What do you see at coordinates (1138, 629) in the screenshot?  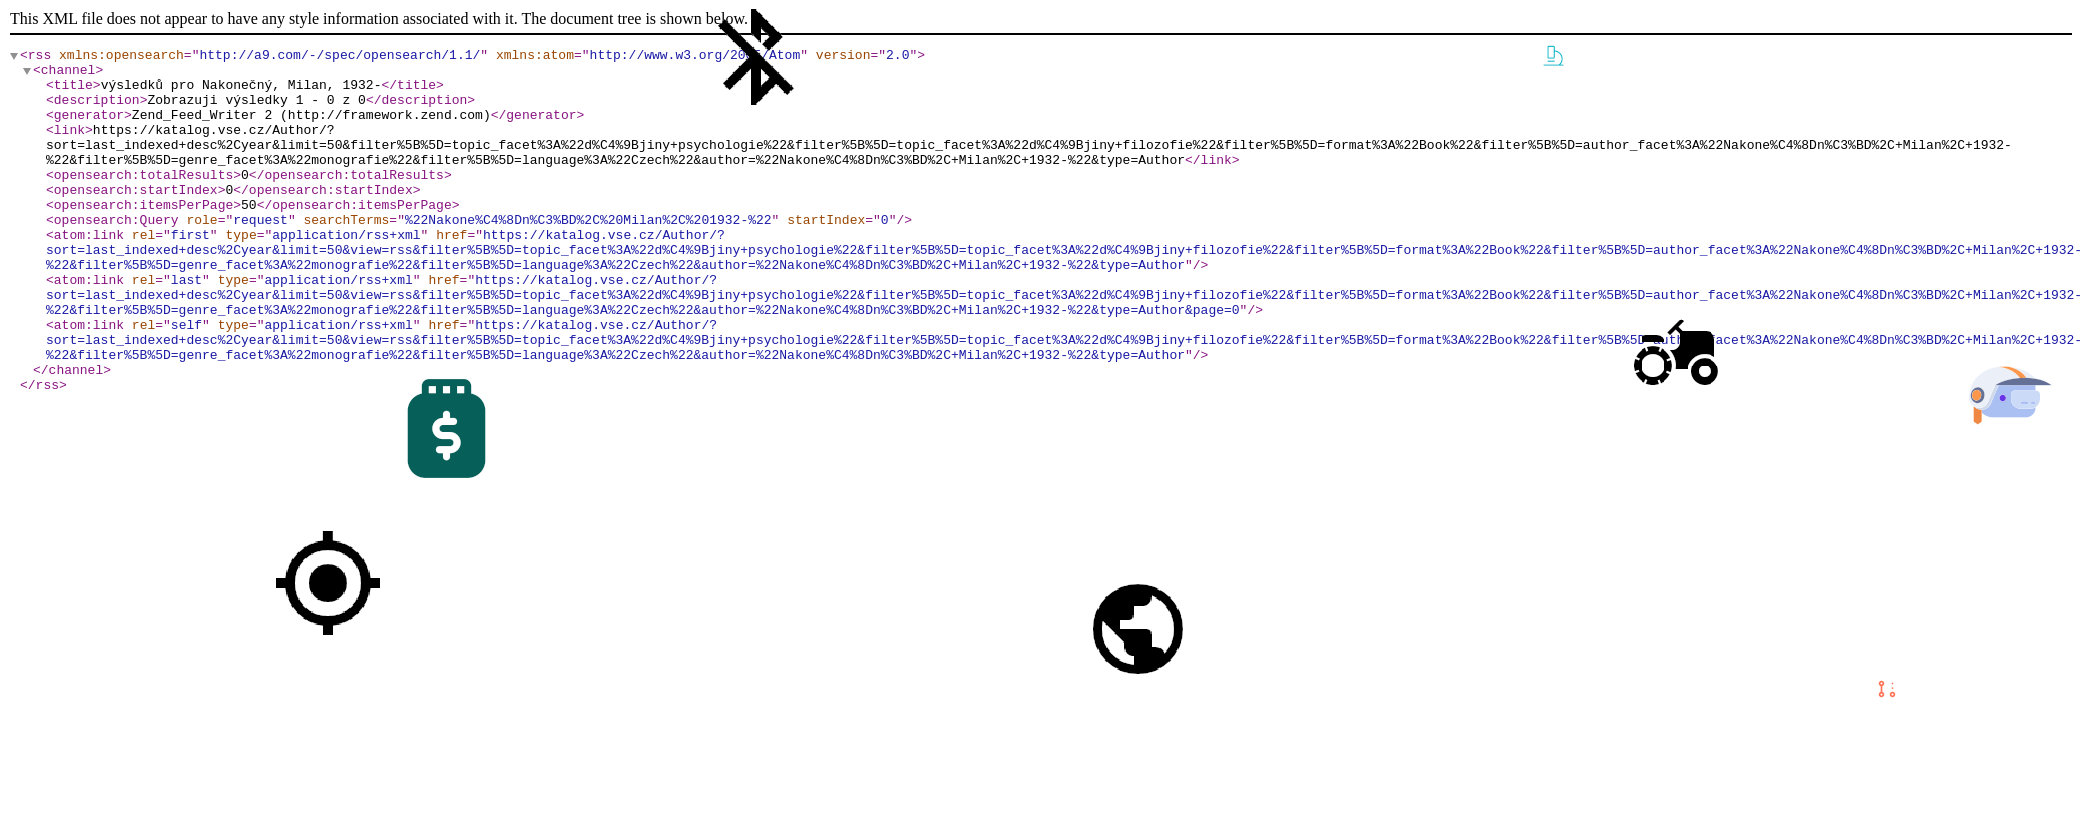 I see `switch to public visibility` at bounding box center [1138, 629].